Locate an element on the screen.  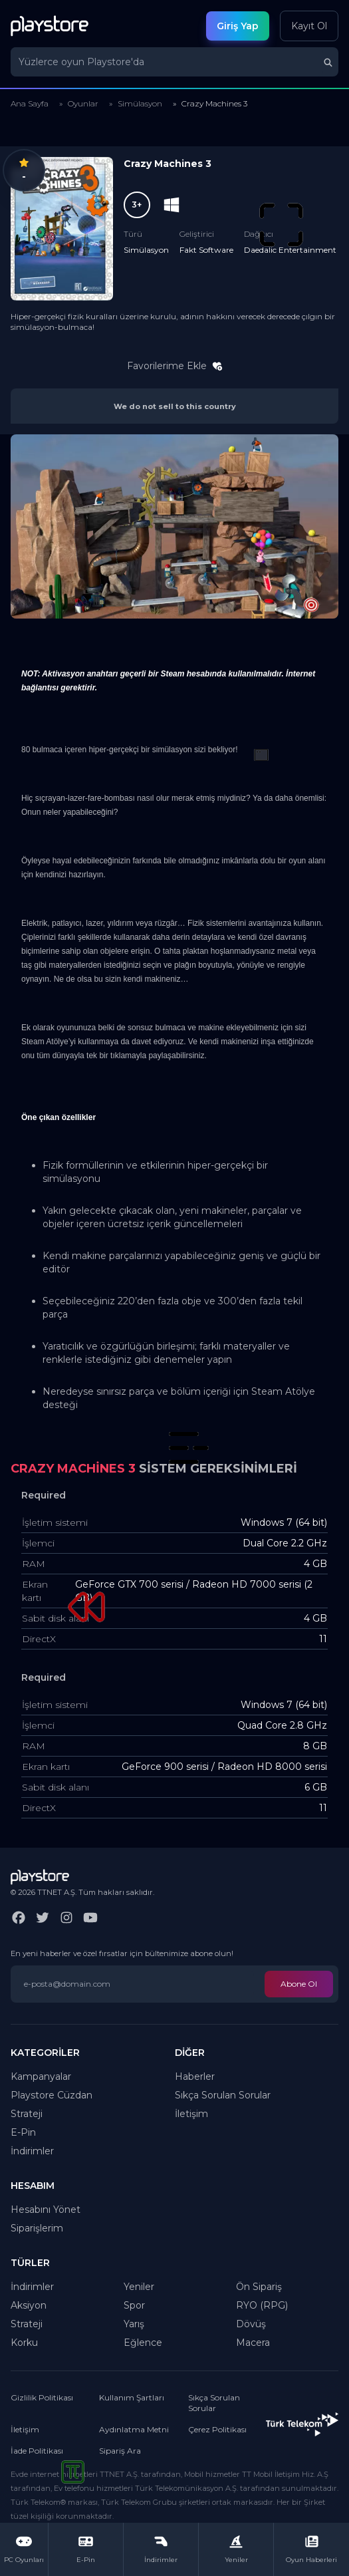
rewind or skip backward in media playback is located at coordinates (86, 1607).